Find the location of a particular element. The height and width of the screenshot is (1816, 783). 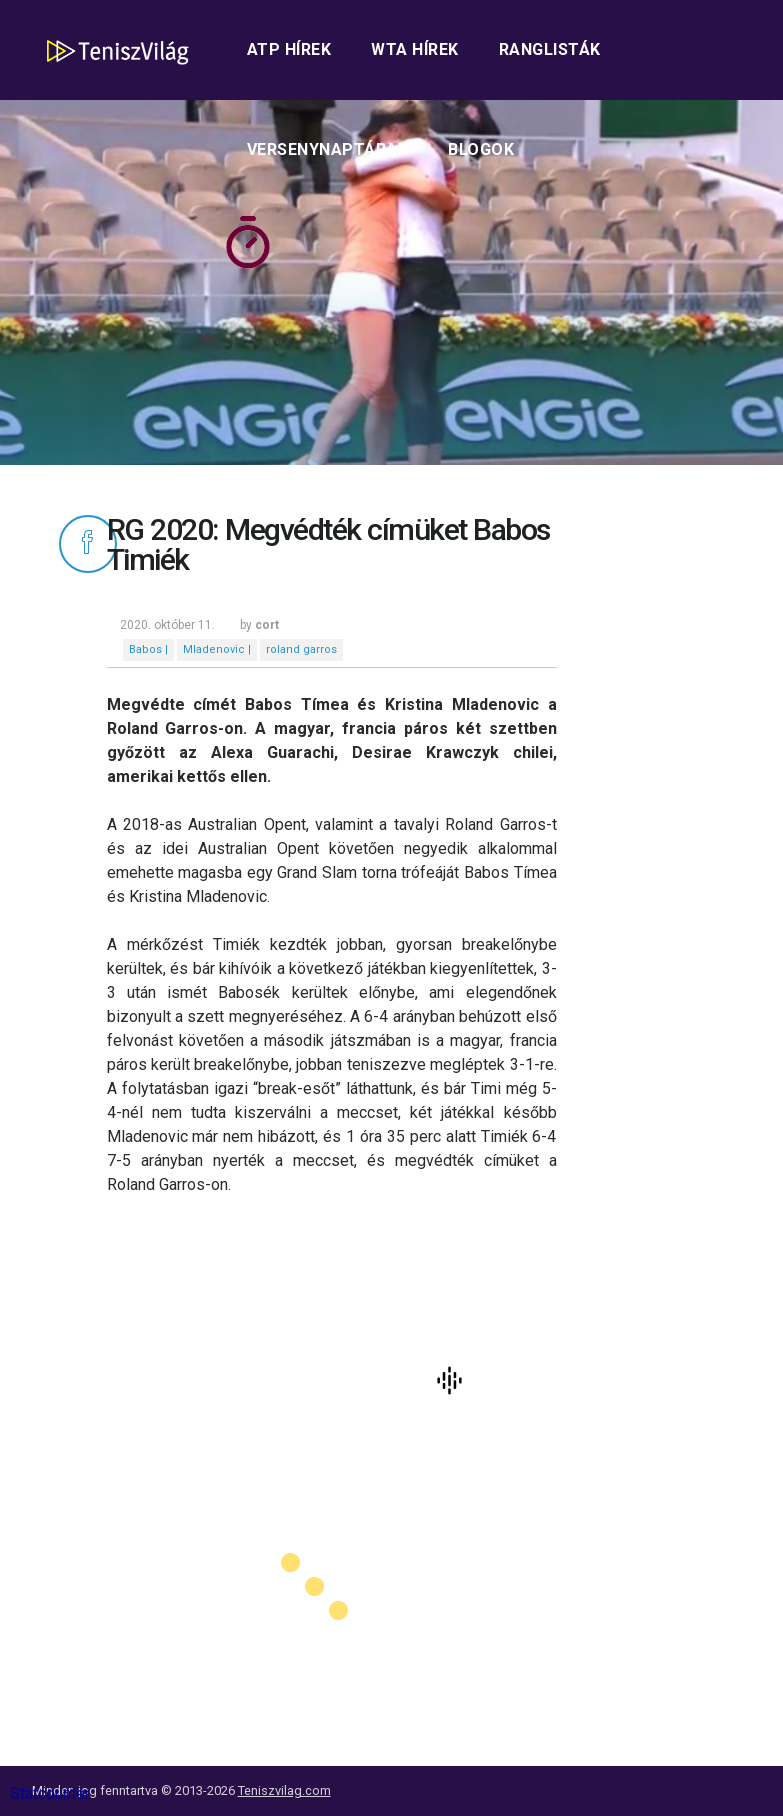

open google podcasts app is located at coordinates (449, 1380).